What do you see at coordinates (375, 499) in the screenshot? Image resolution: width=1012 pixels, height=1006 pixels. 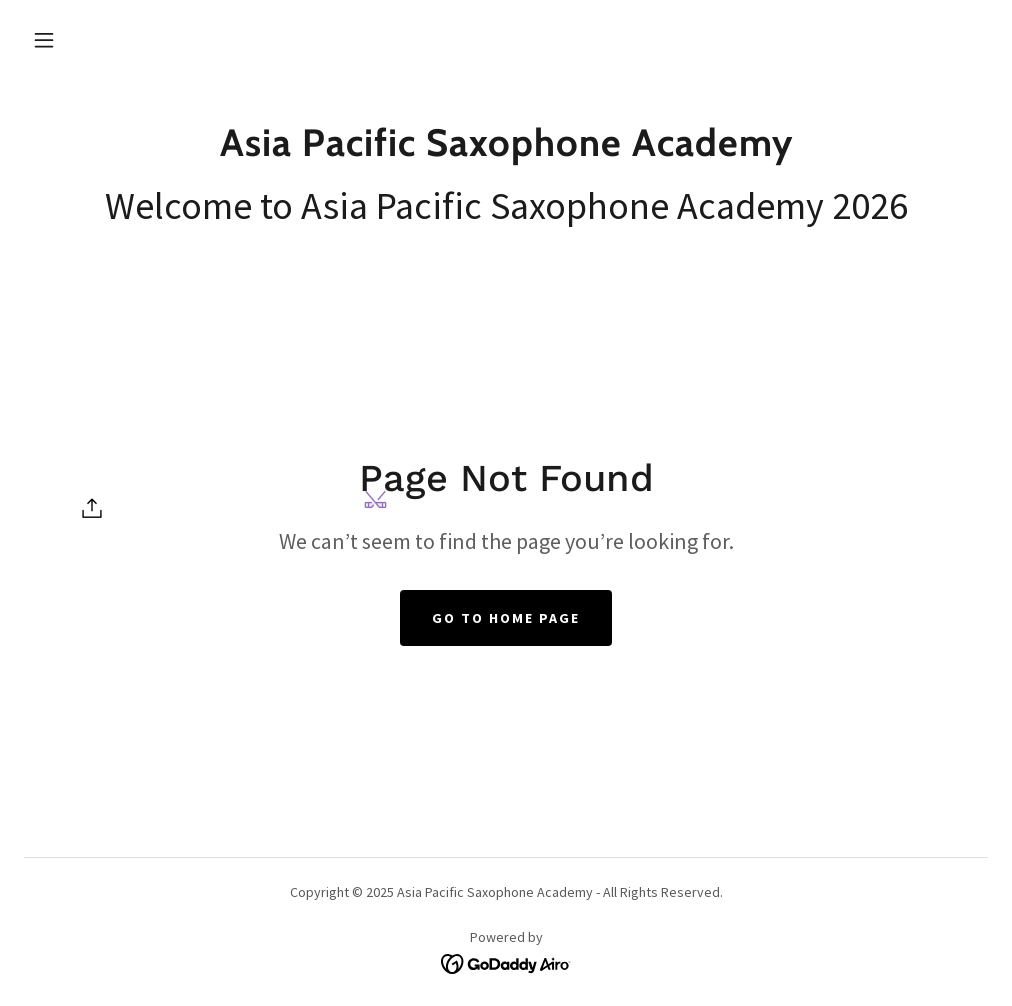 I see `view hockey scores and updates` at bounding box center [375, 499].